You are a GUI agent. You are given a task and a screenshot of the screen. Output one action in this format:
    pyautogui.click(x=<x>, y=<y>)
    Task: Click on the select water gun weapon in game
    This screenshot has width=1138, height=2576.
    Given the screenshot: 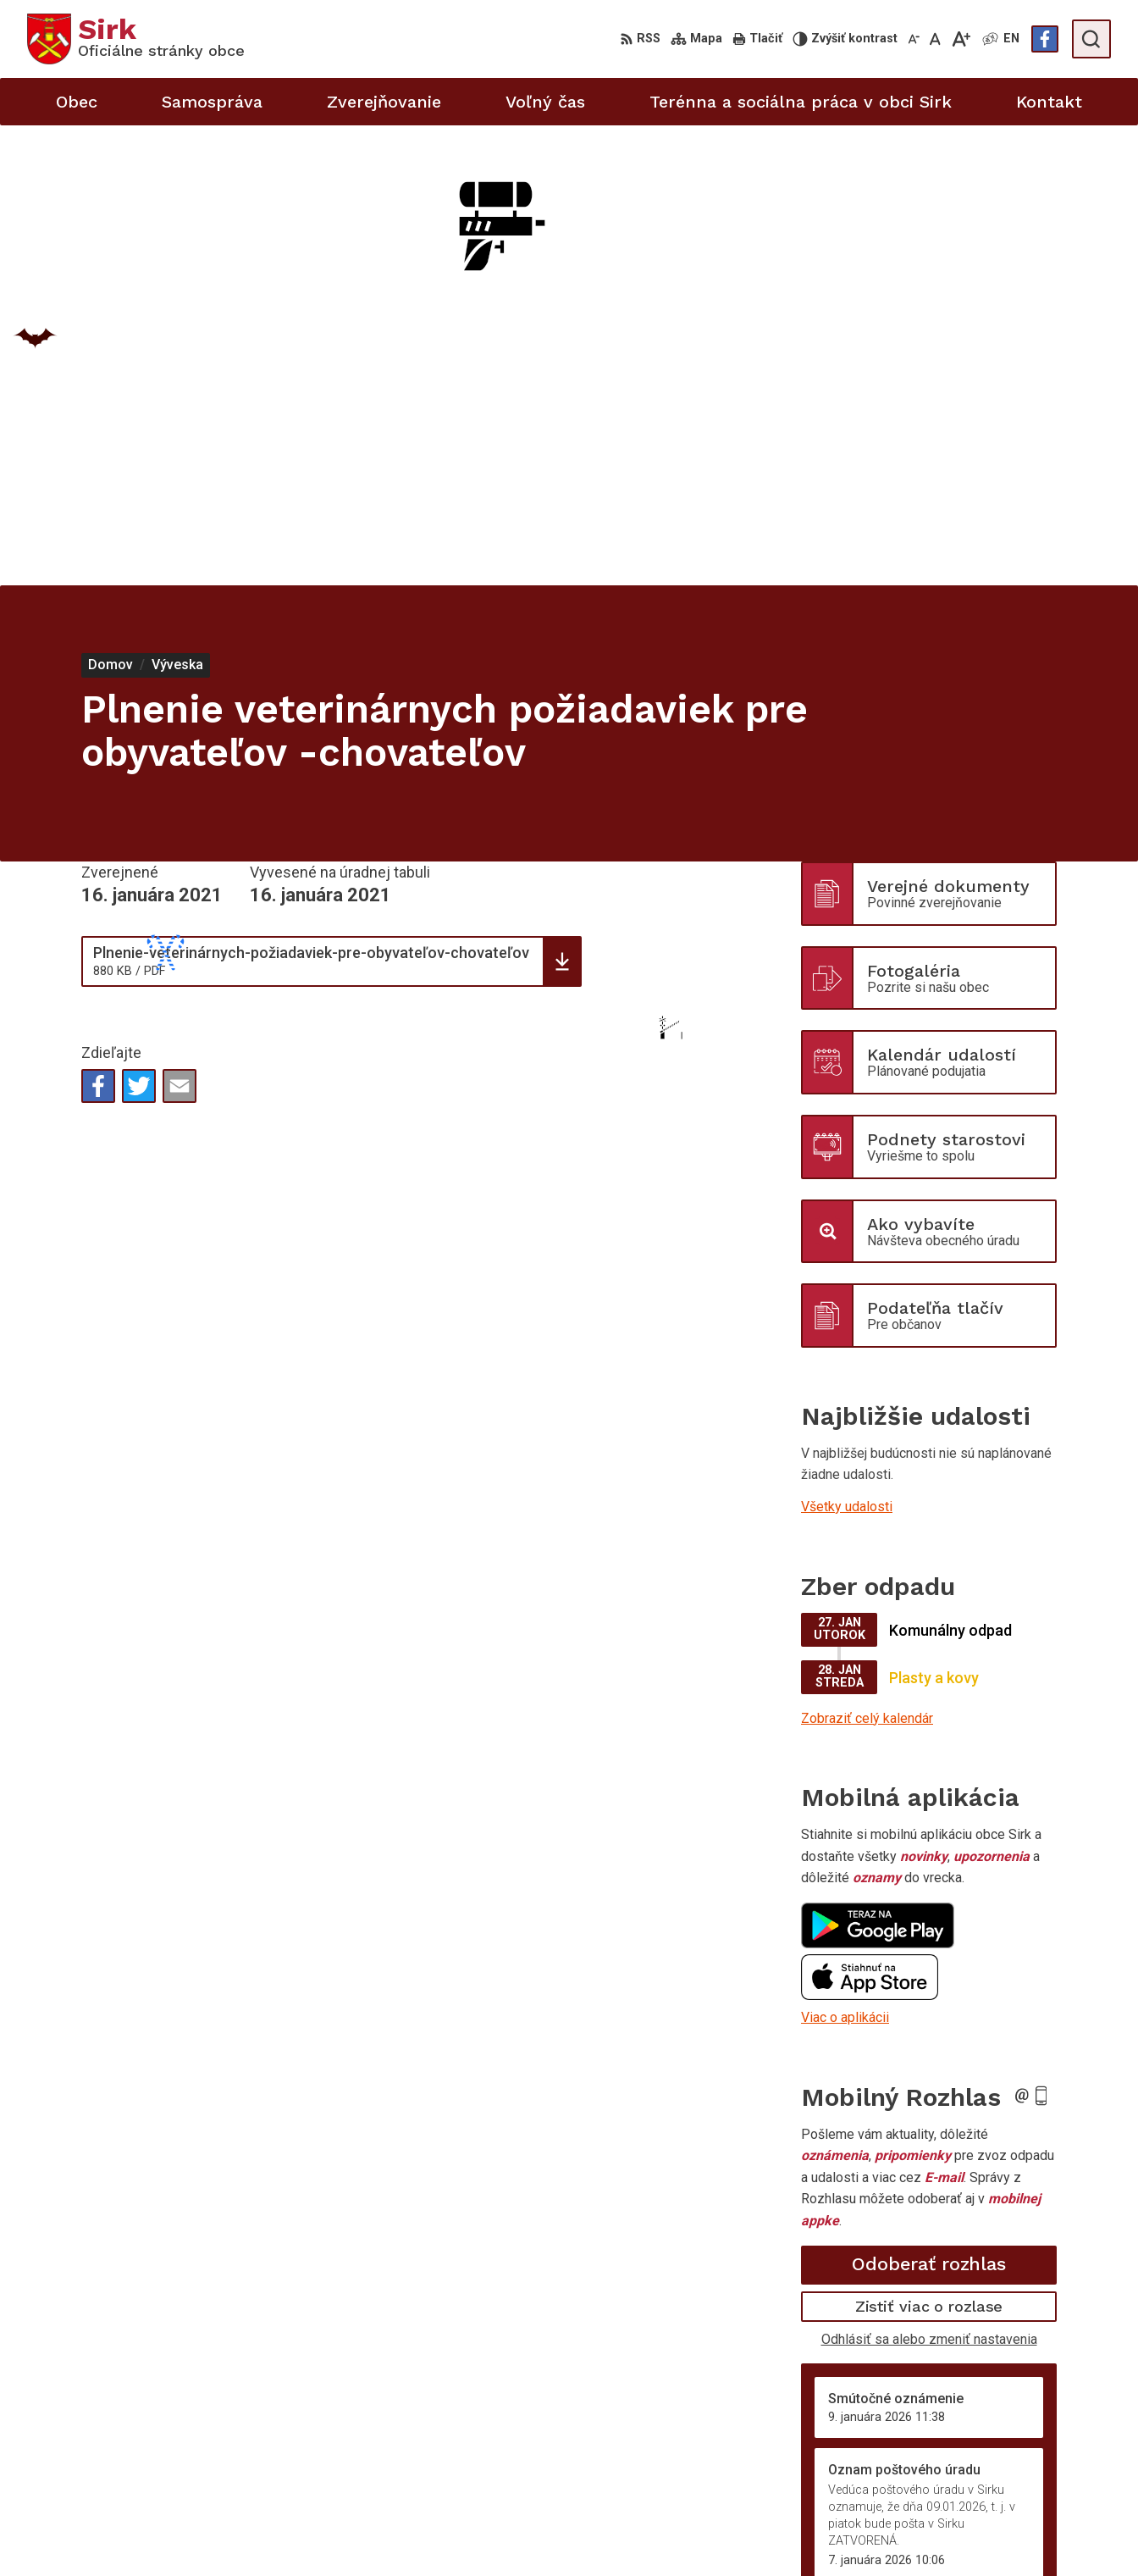 What is the action you would take?
    pyautogui.click(x=502, y=226)
    